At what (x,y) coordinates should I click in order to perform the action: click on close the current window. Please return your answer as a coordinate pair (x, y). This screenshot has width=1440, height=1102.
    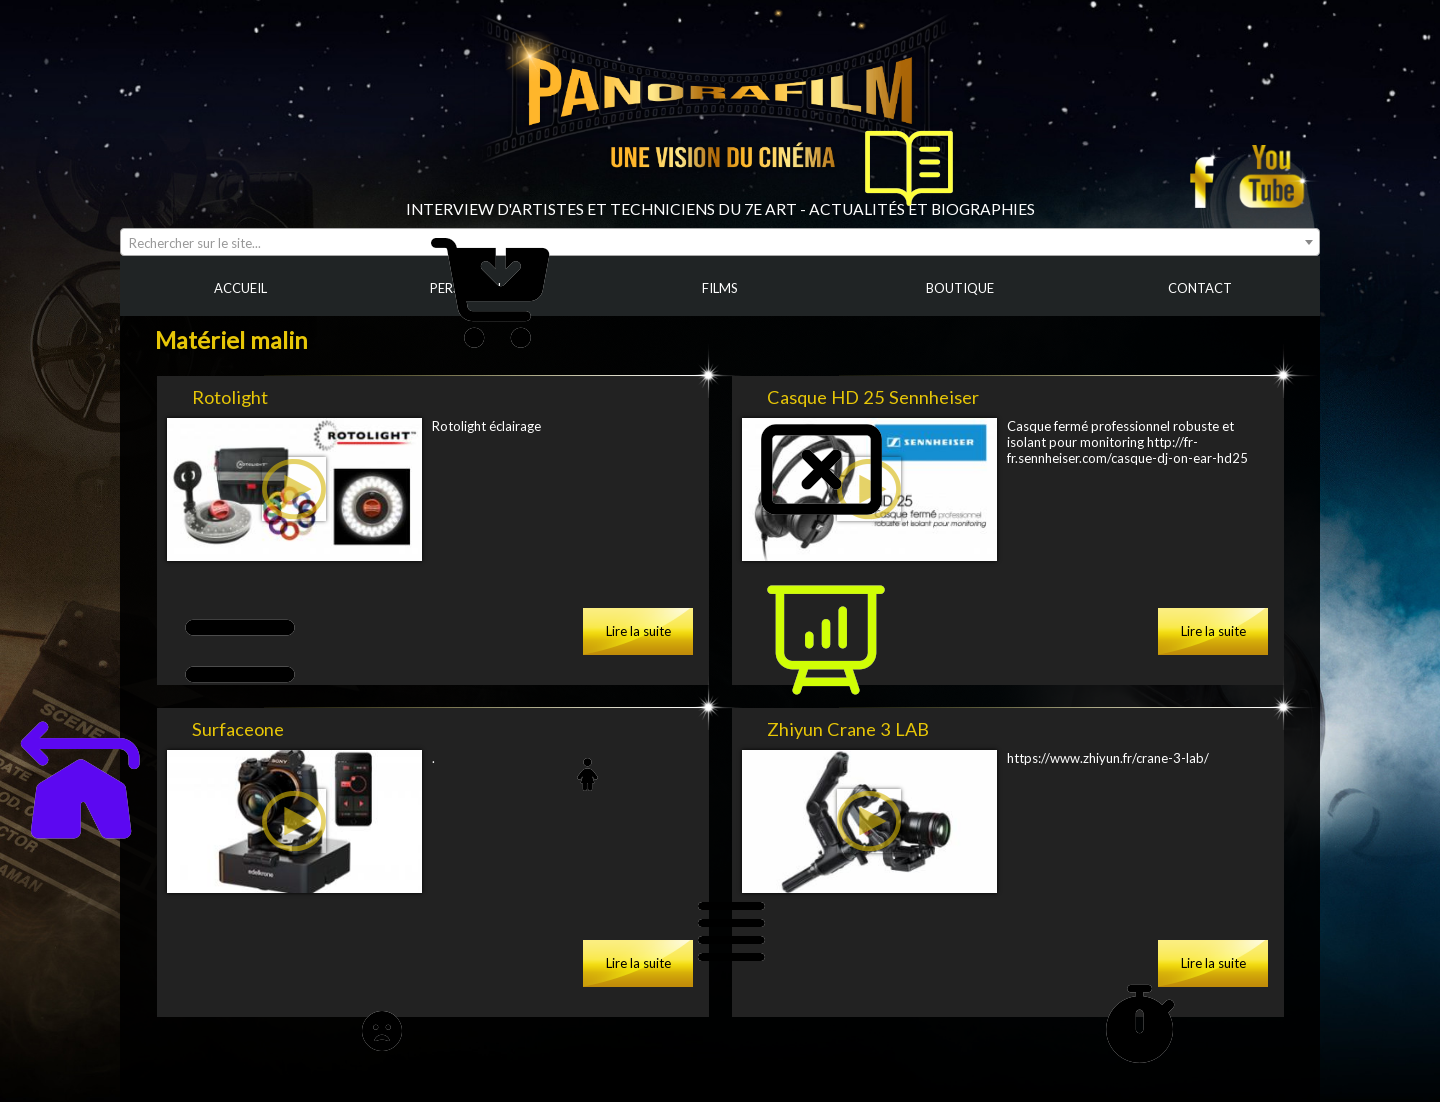
    Looking at the image, I should click on (821, 469).